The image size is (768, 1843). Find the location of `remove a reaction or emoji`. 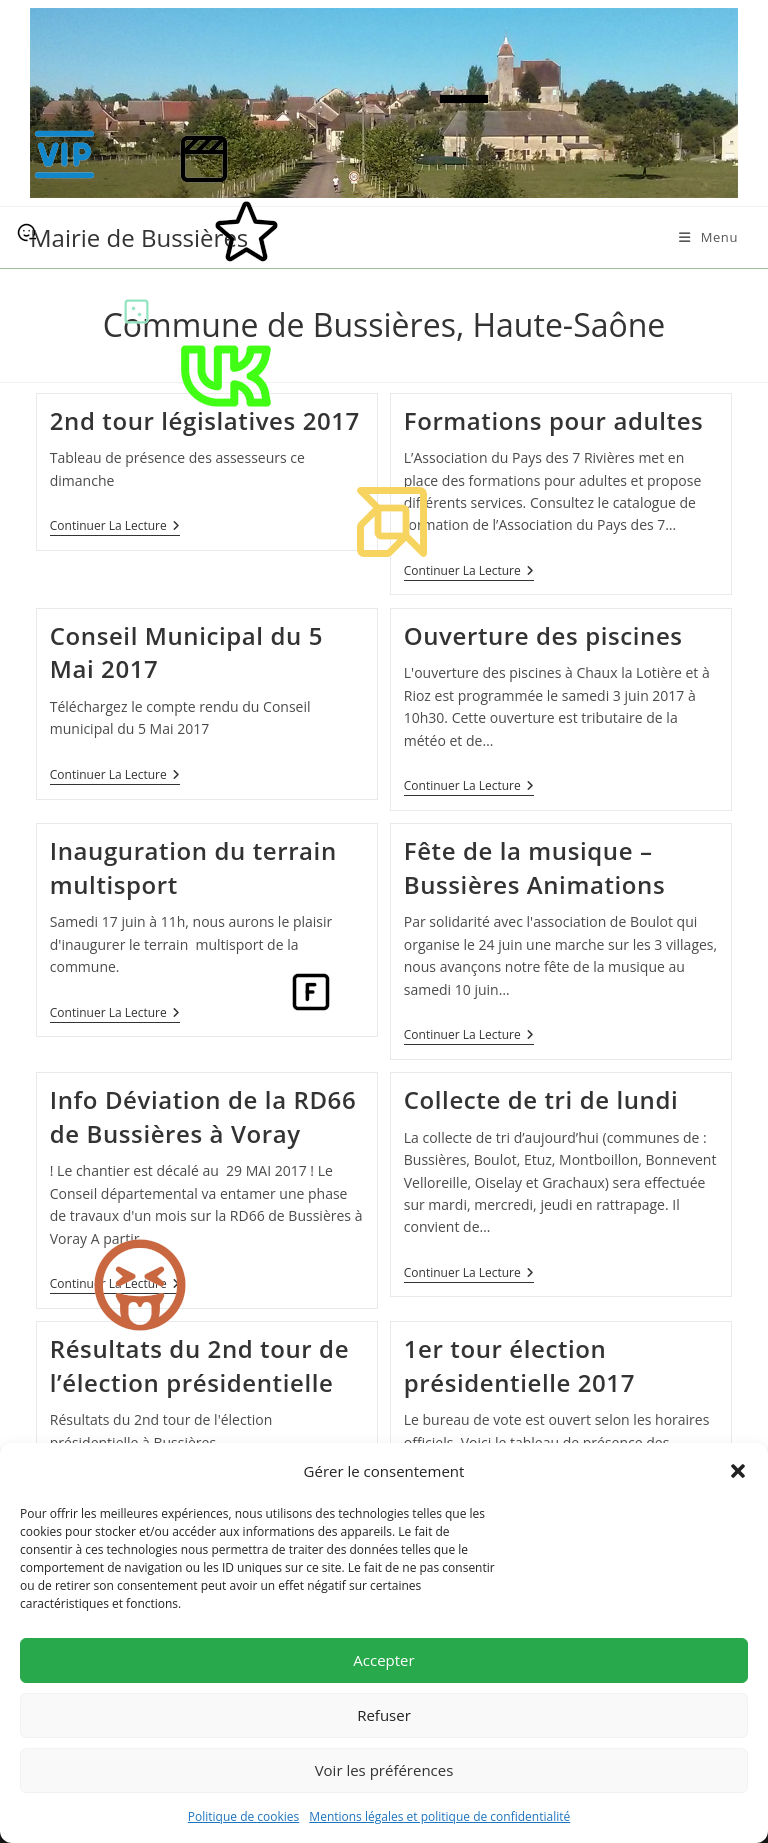

remove a reaction or emoji is located at coordinates (26, 232).